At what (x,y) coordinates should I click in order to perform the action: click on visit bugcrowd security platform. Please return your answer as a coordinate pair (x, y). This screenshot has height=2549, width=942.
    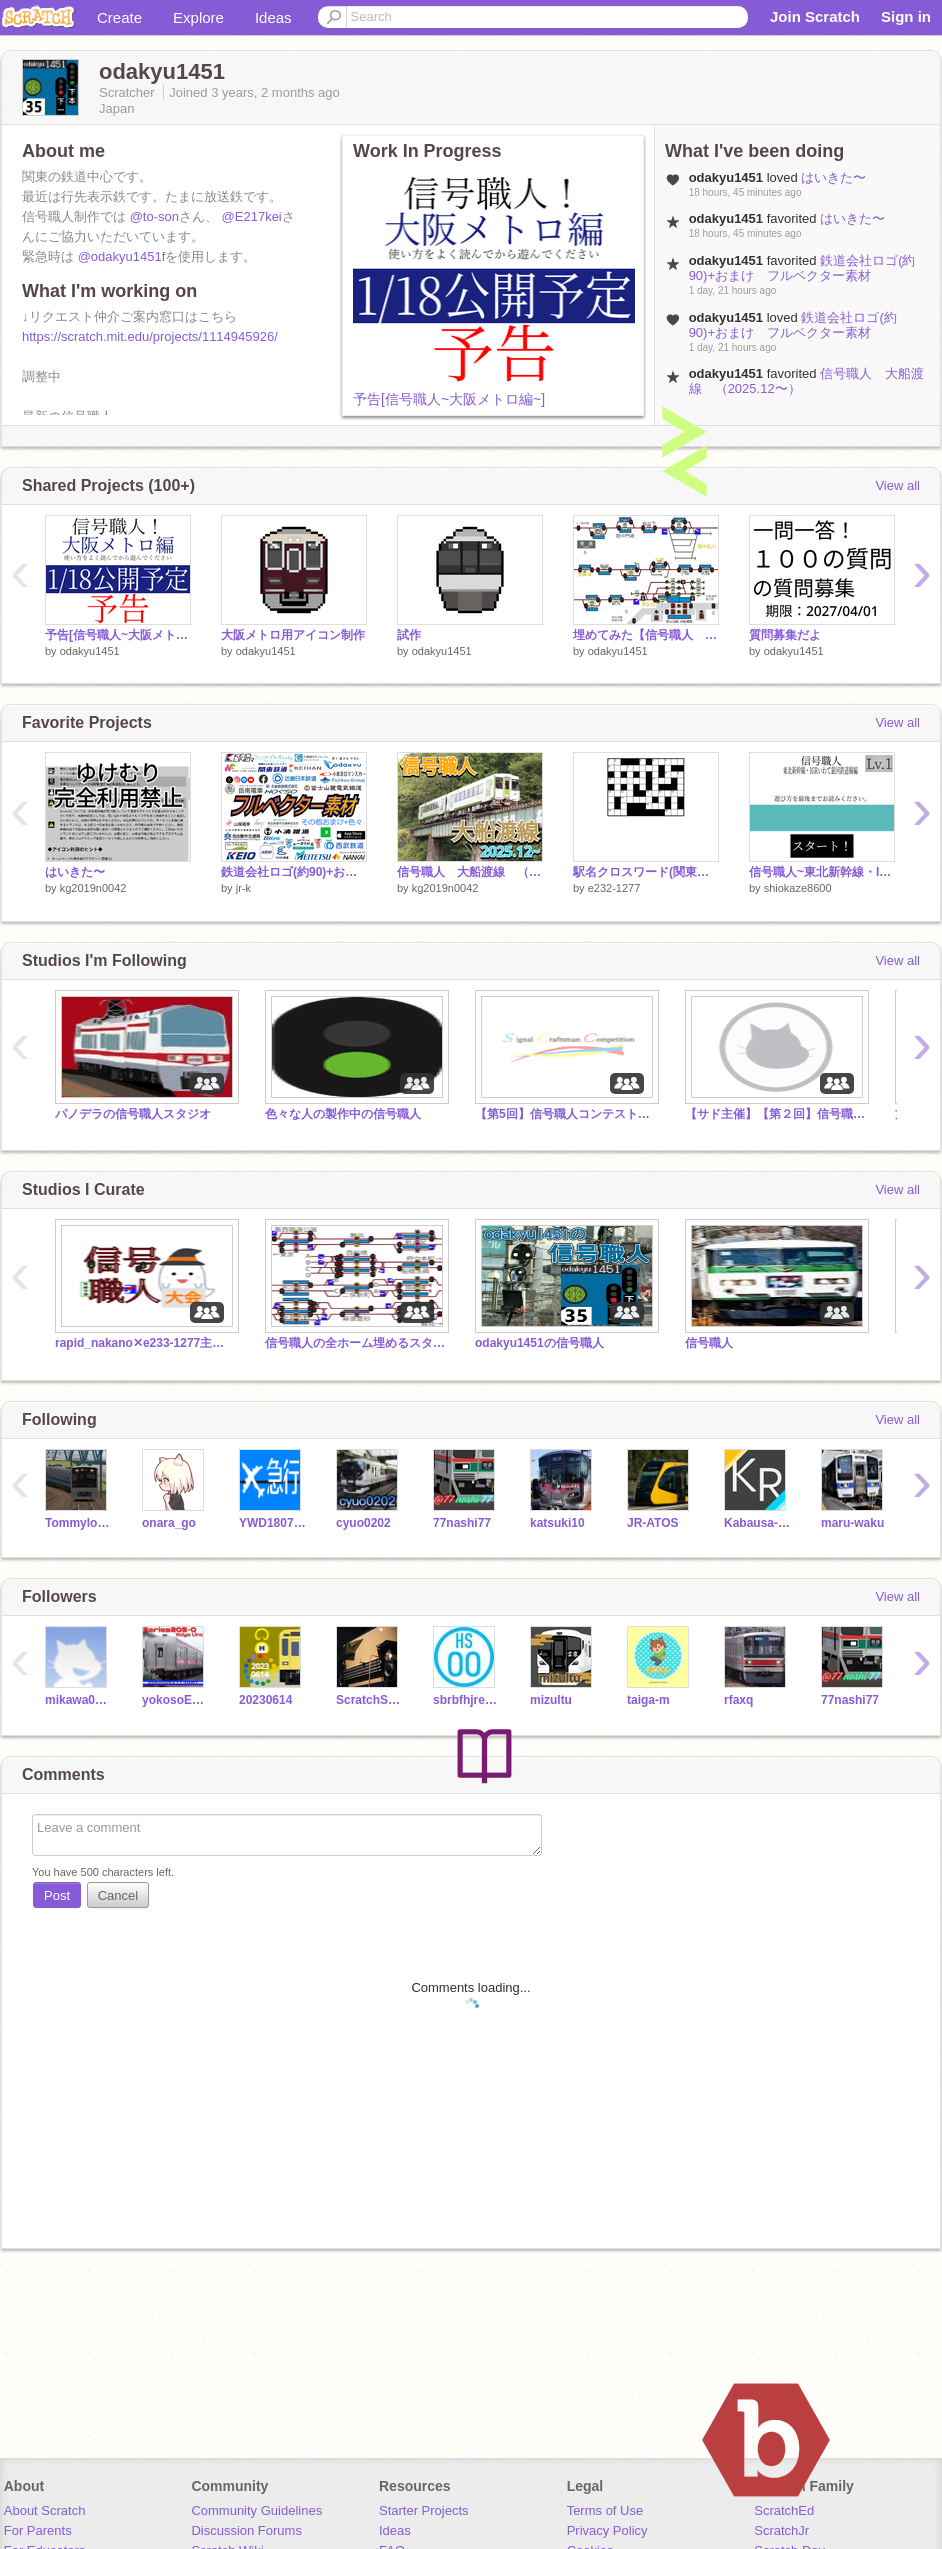
    Looking at the image, I should click on (766, 2440).